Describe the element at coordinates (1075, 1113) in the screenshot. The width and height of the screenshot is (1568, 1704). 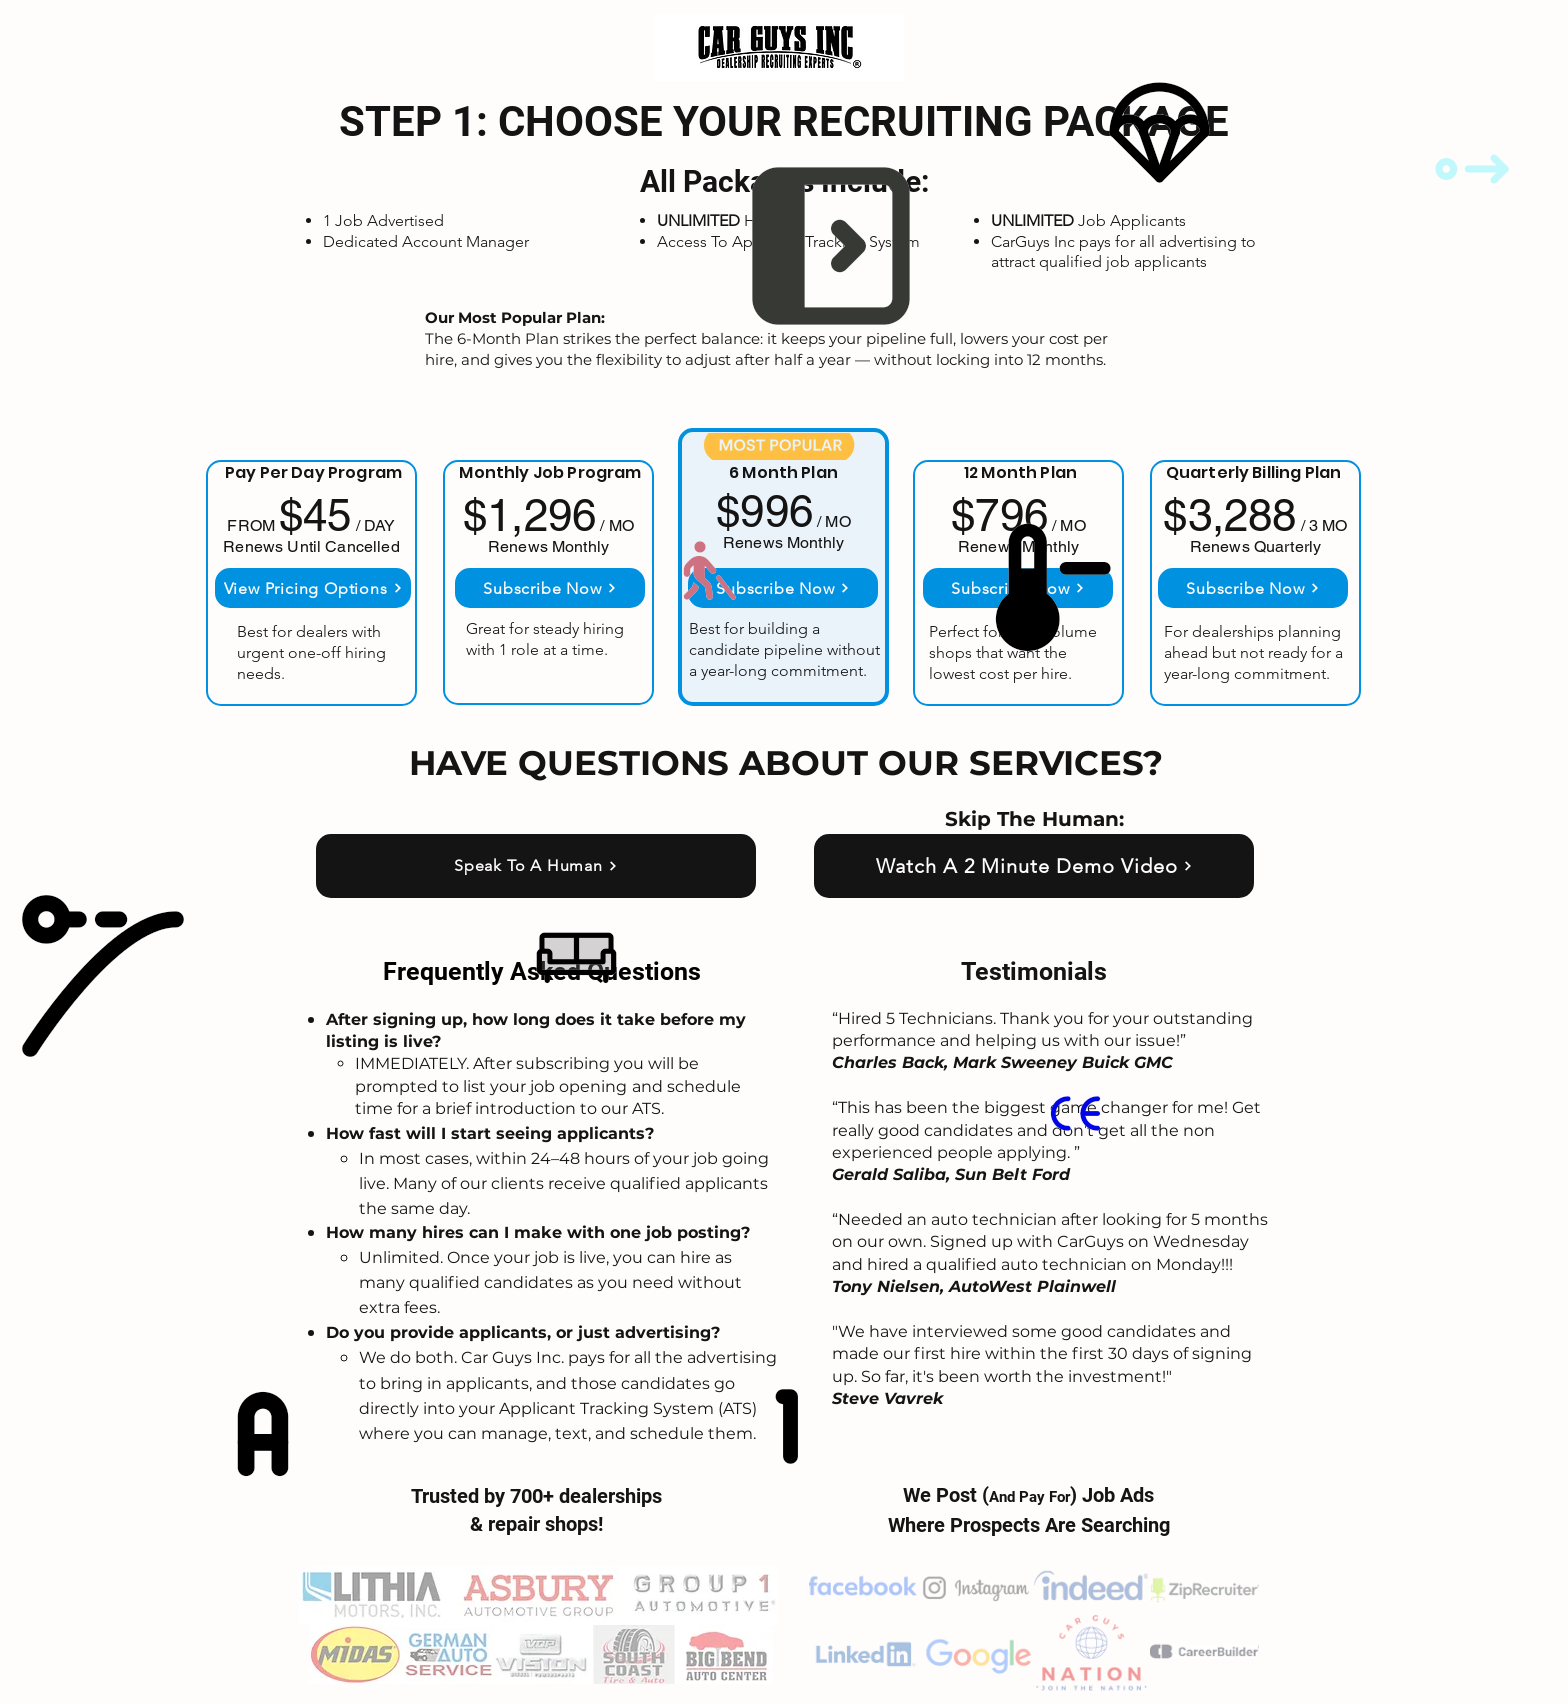
I see `indicates CE marking / European conformity certification` at that location.